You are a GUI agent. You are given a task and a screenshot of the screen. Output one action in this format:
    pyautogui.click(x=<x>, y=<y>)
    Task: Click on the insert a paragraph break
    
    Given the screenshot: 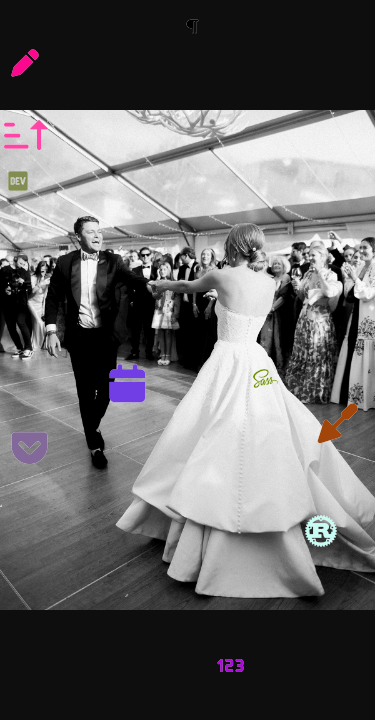 What is the action you would take?
    pyautogui.click(x=192, y=26)
    